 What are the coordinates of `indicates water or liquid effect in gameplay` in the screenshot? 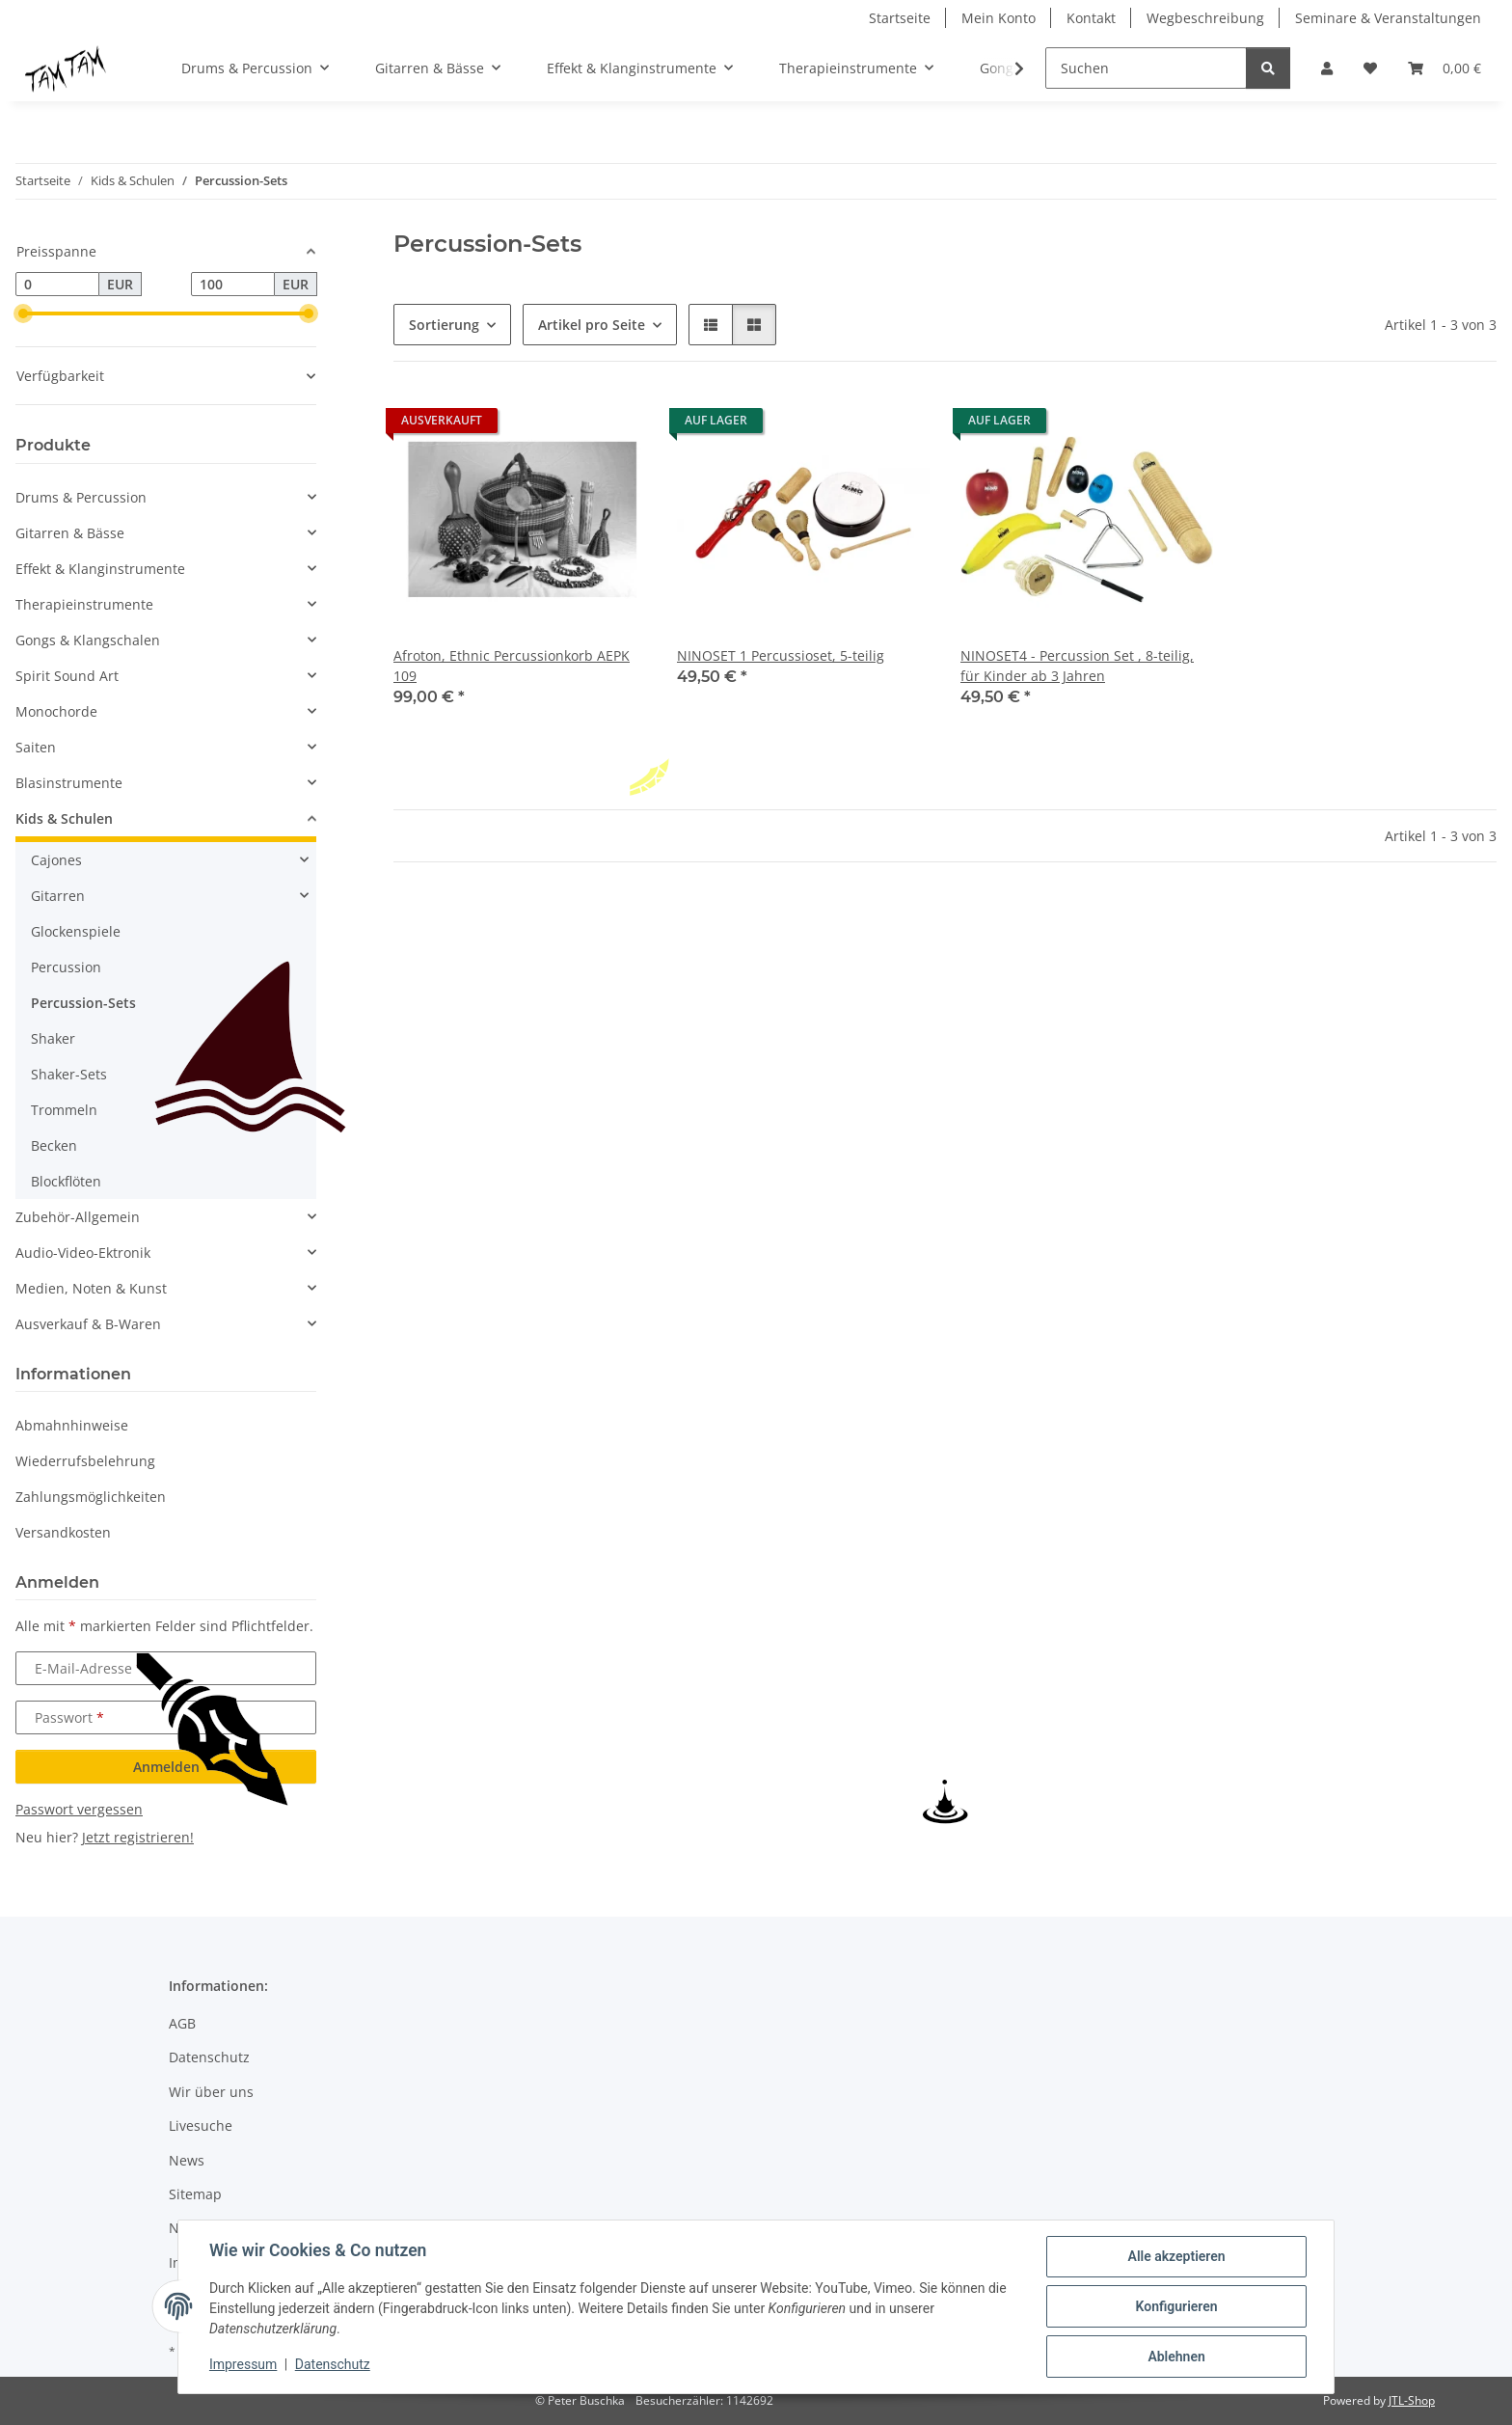 It's located at (945, 1802).